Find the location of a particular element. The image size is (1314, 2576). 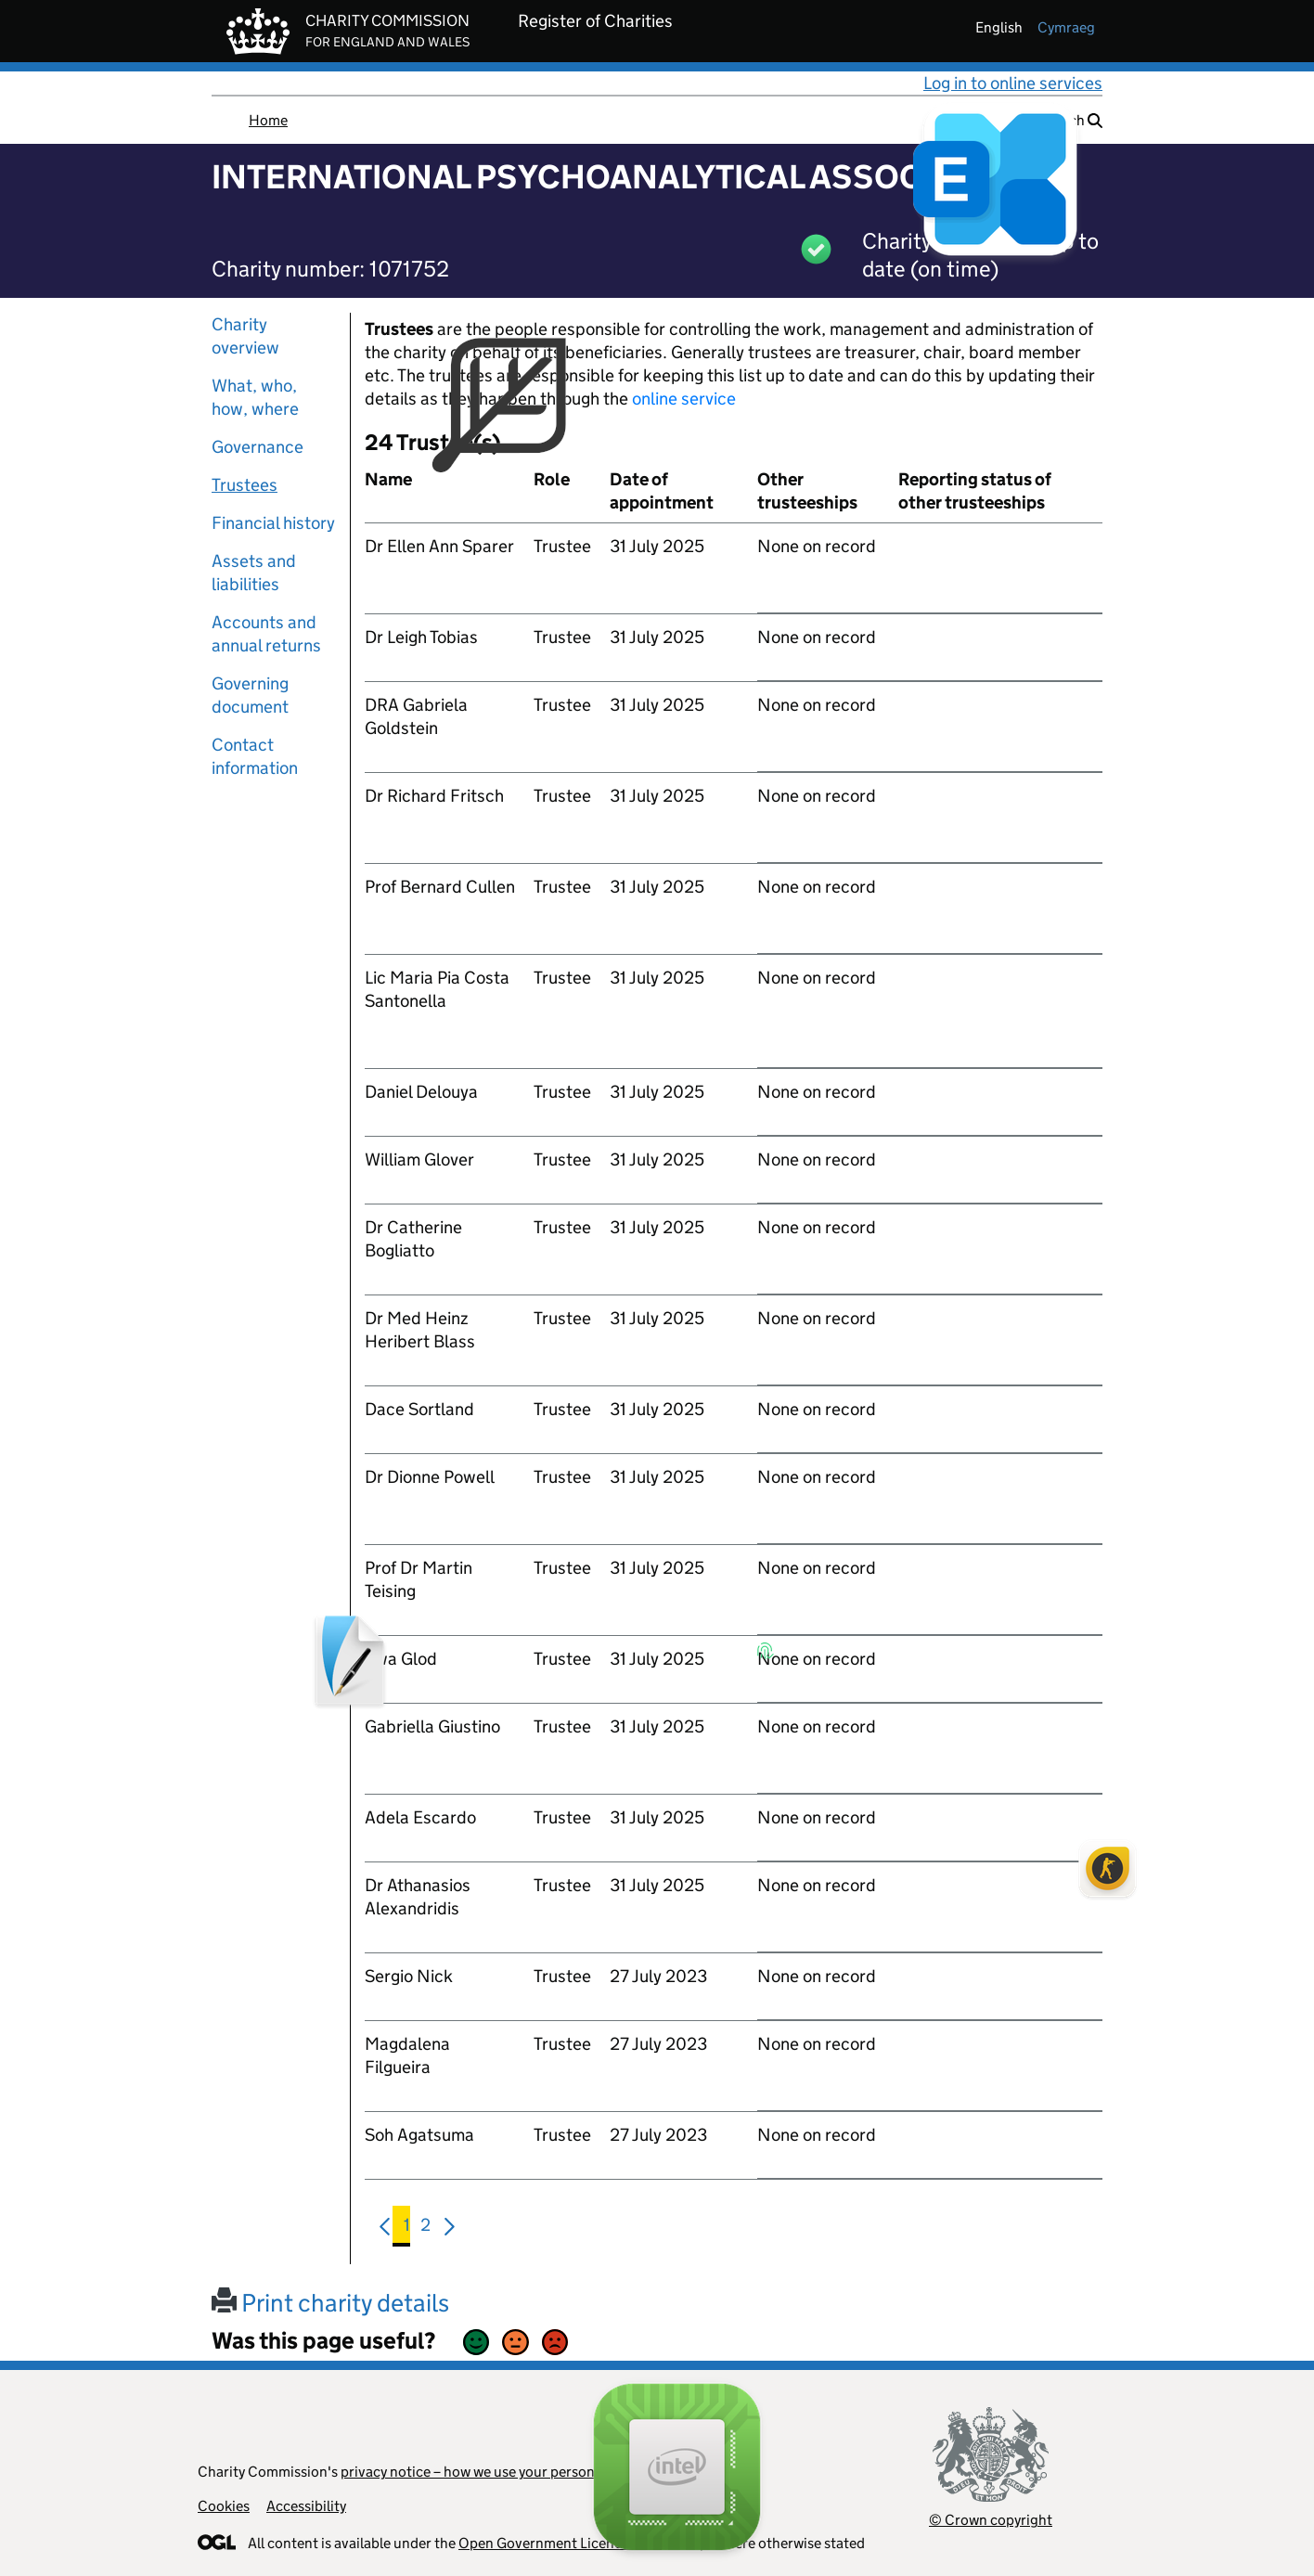

launch counter-strike is located at coordinates (1107, 1868).